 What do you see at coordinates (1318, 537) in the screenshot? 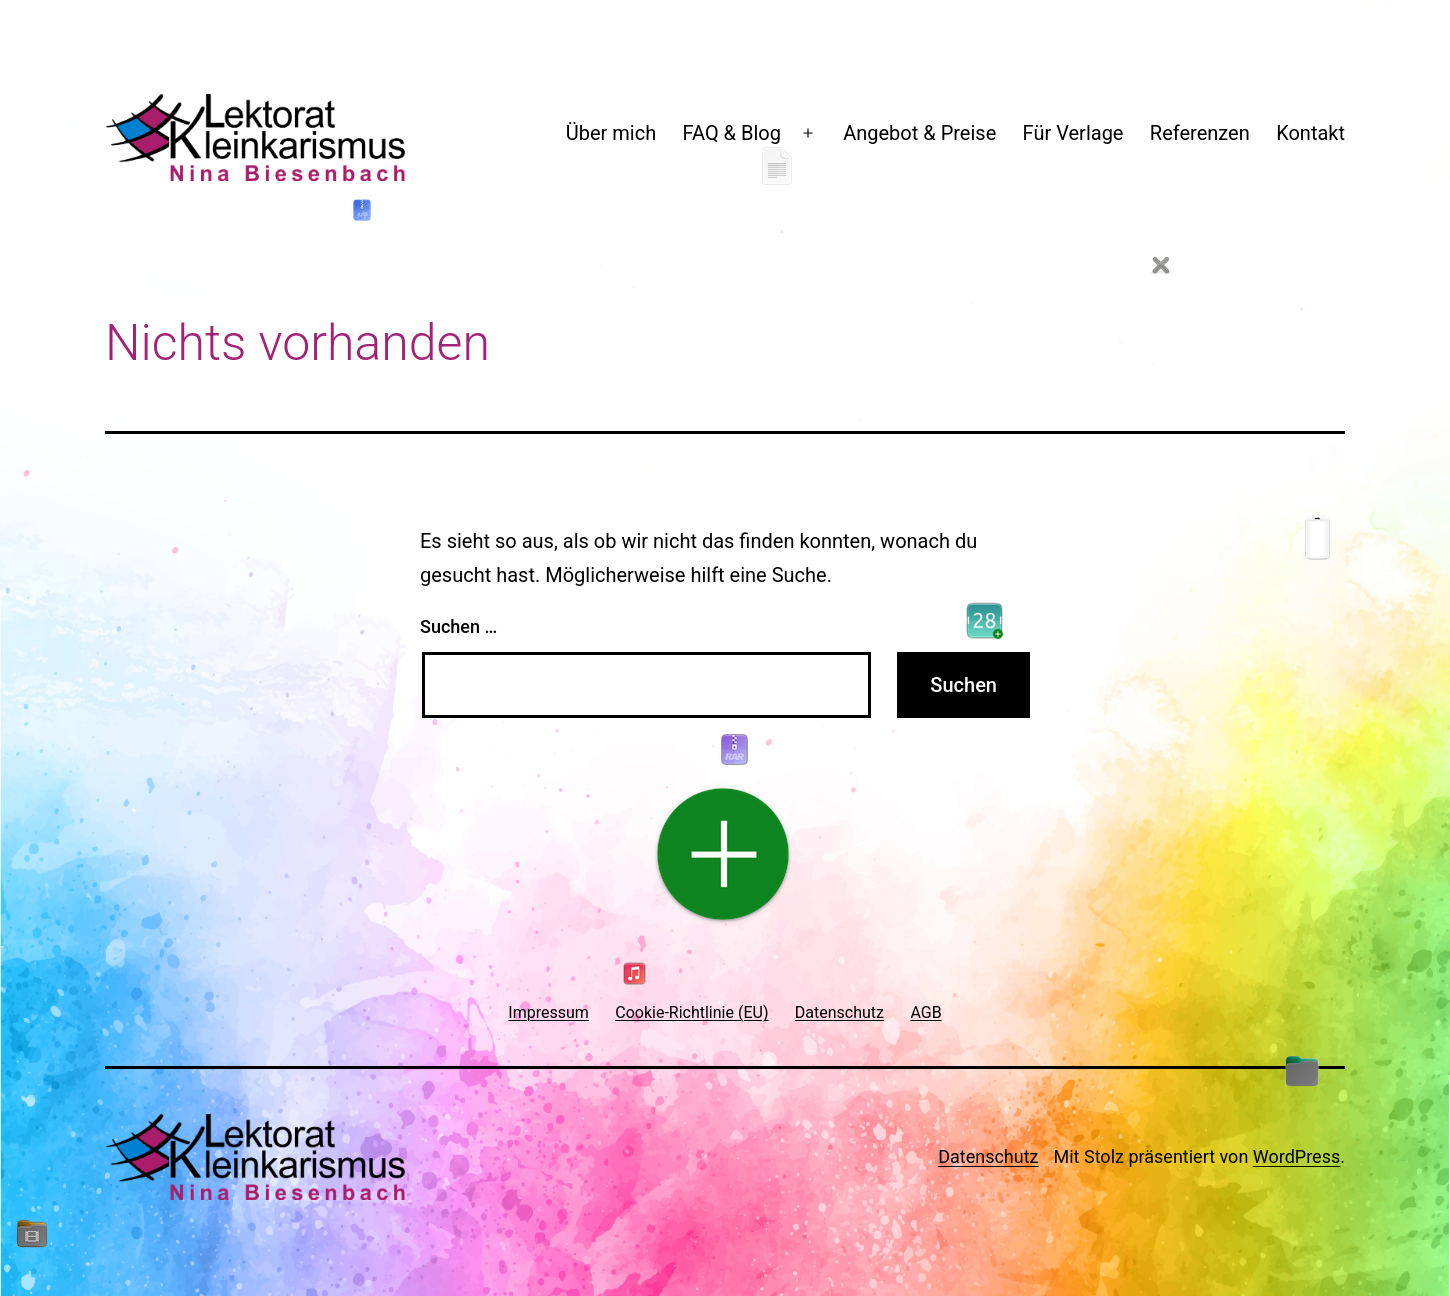
I see `access airport extreme router settings` at bounding box center [1318, 537].